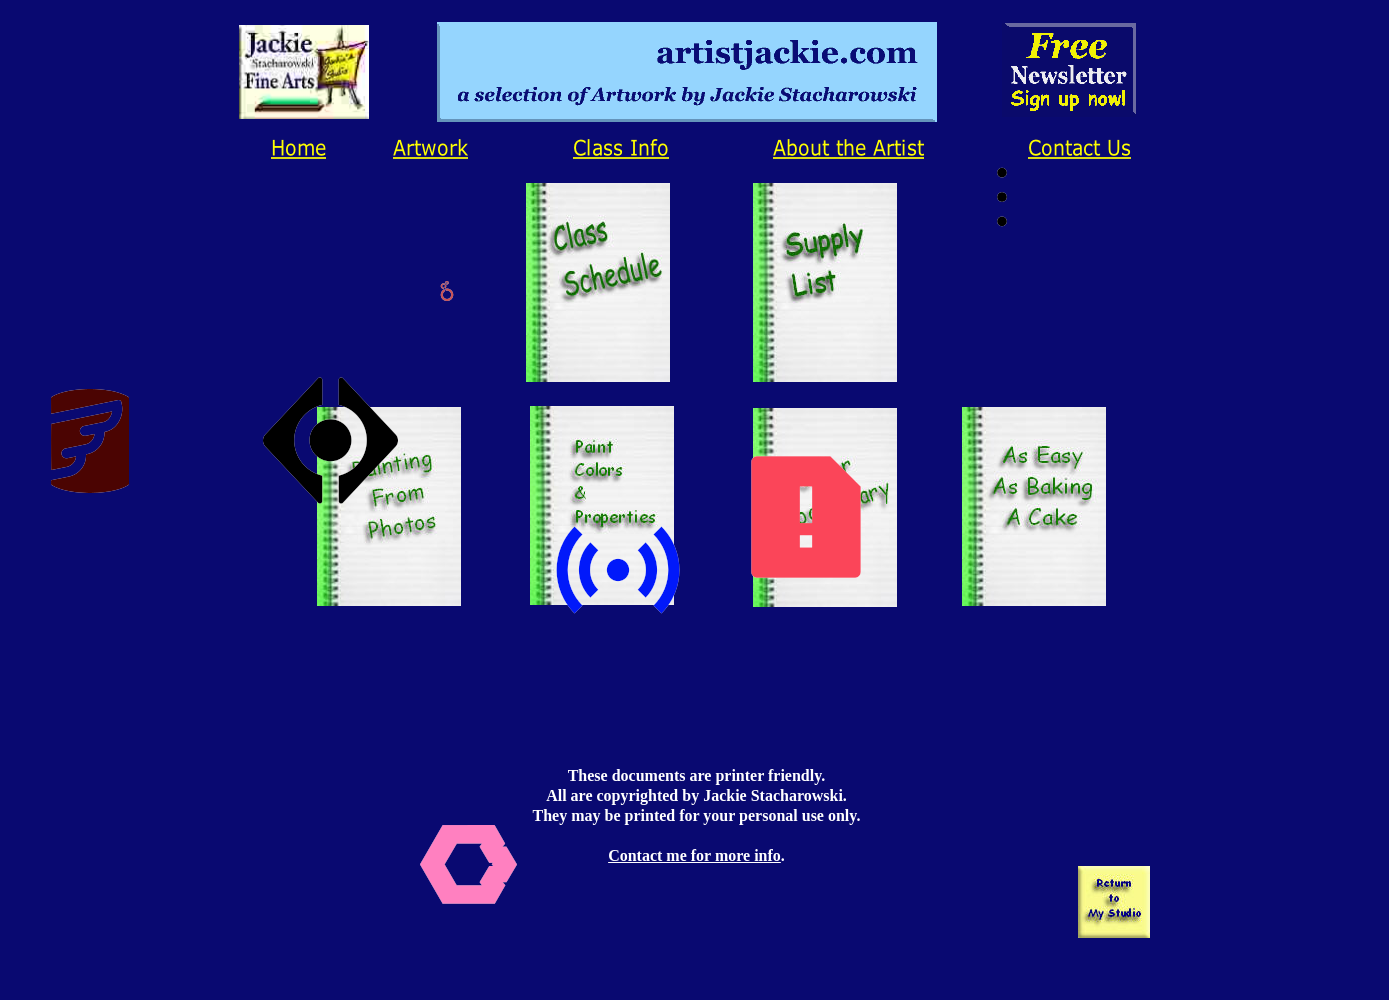 The width and height of the screenshot is (1389, 1000). I want to click on indicates rfid or nfc functionality, so click(618, 570).